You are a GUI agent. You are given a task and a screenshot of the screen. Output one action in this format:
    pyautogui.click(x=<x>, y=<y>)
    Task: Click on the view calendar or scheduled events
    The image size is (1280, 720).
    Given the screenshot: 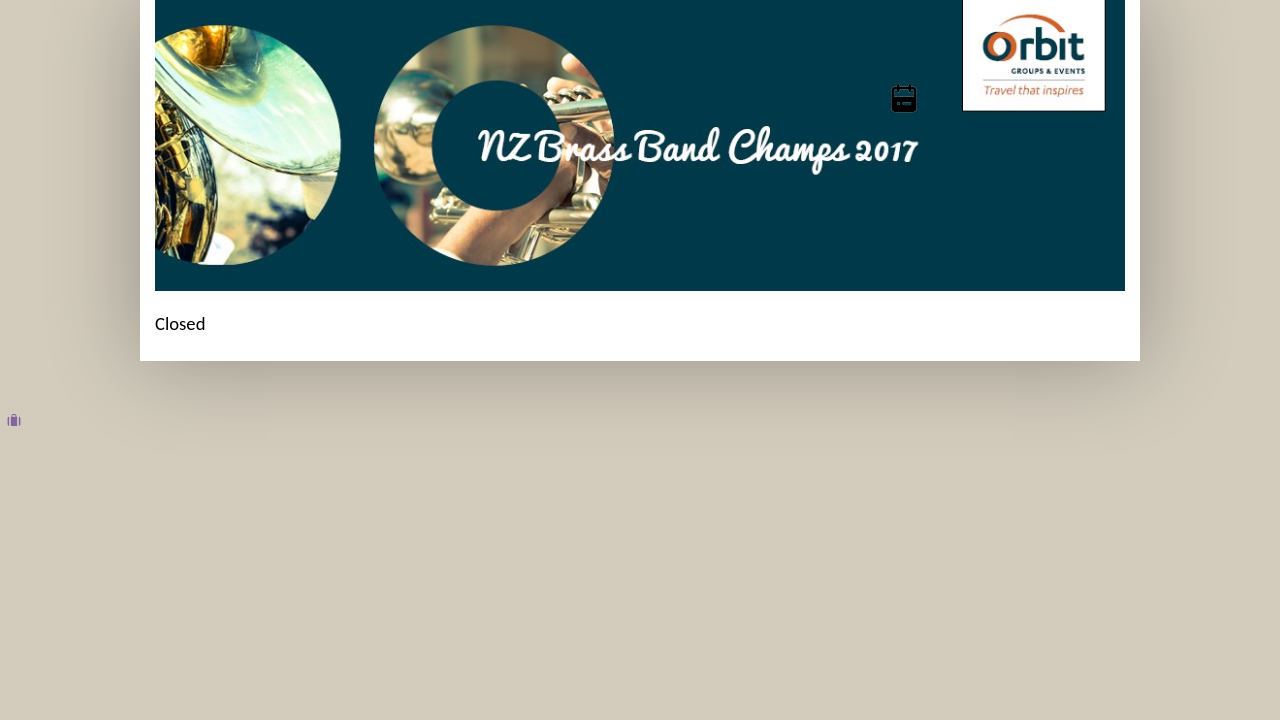 What is the action you would take?
    pyautogui.click(x=904, y=98)
    